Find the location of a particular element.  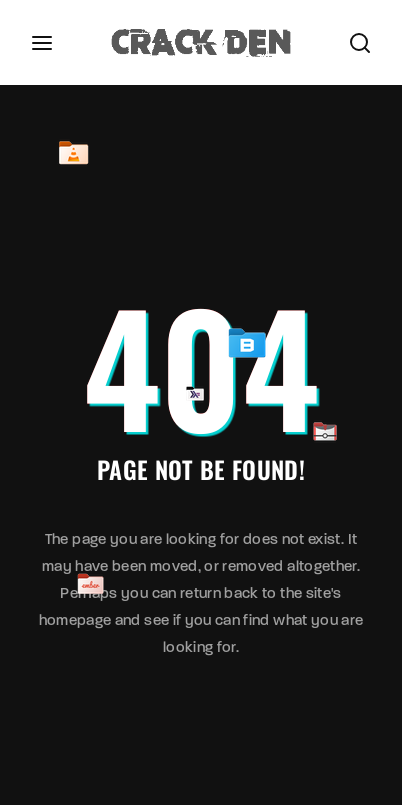

open folder containing pokémon timer ball assets is located at coordinates (325, 432).